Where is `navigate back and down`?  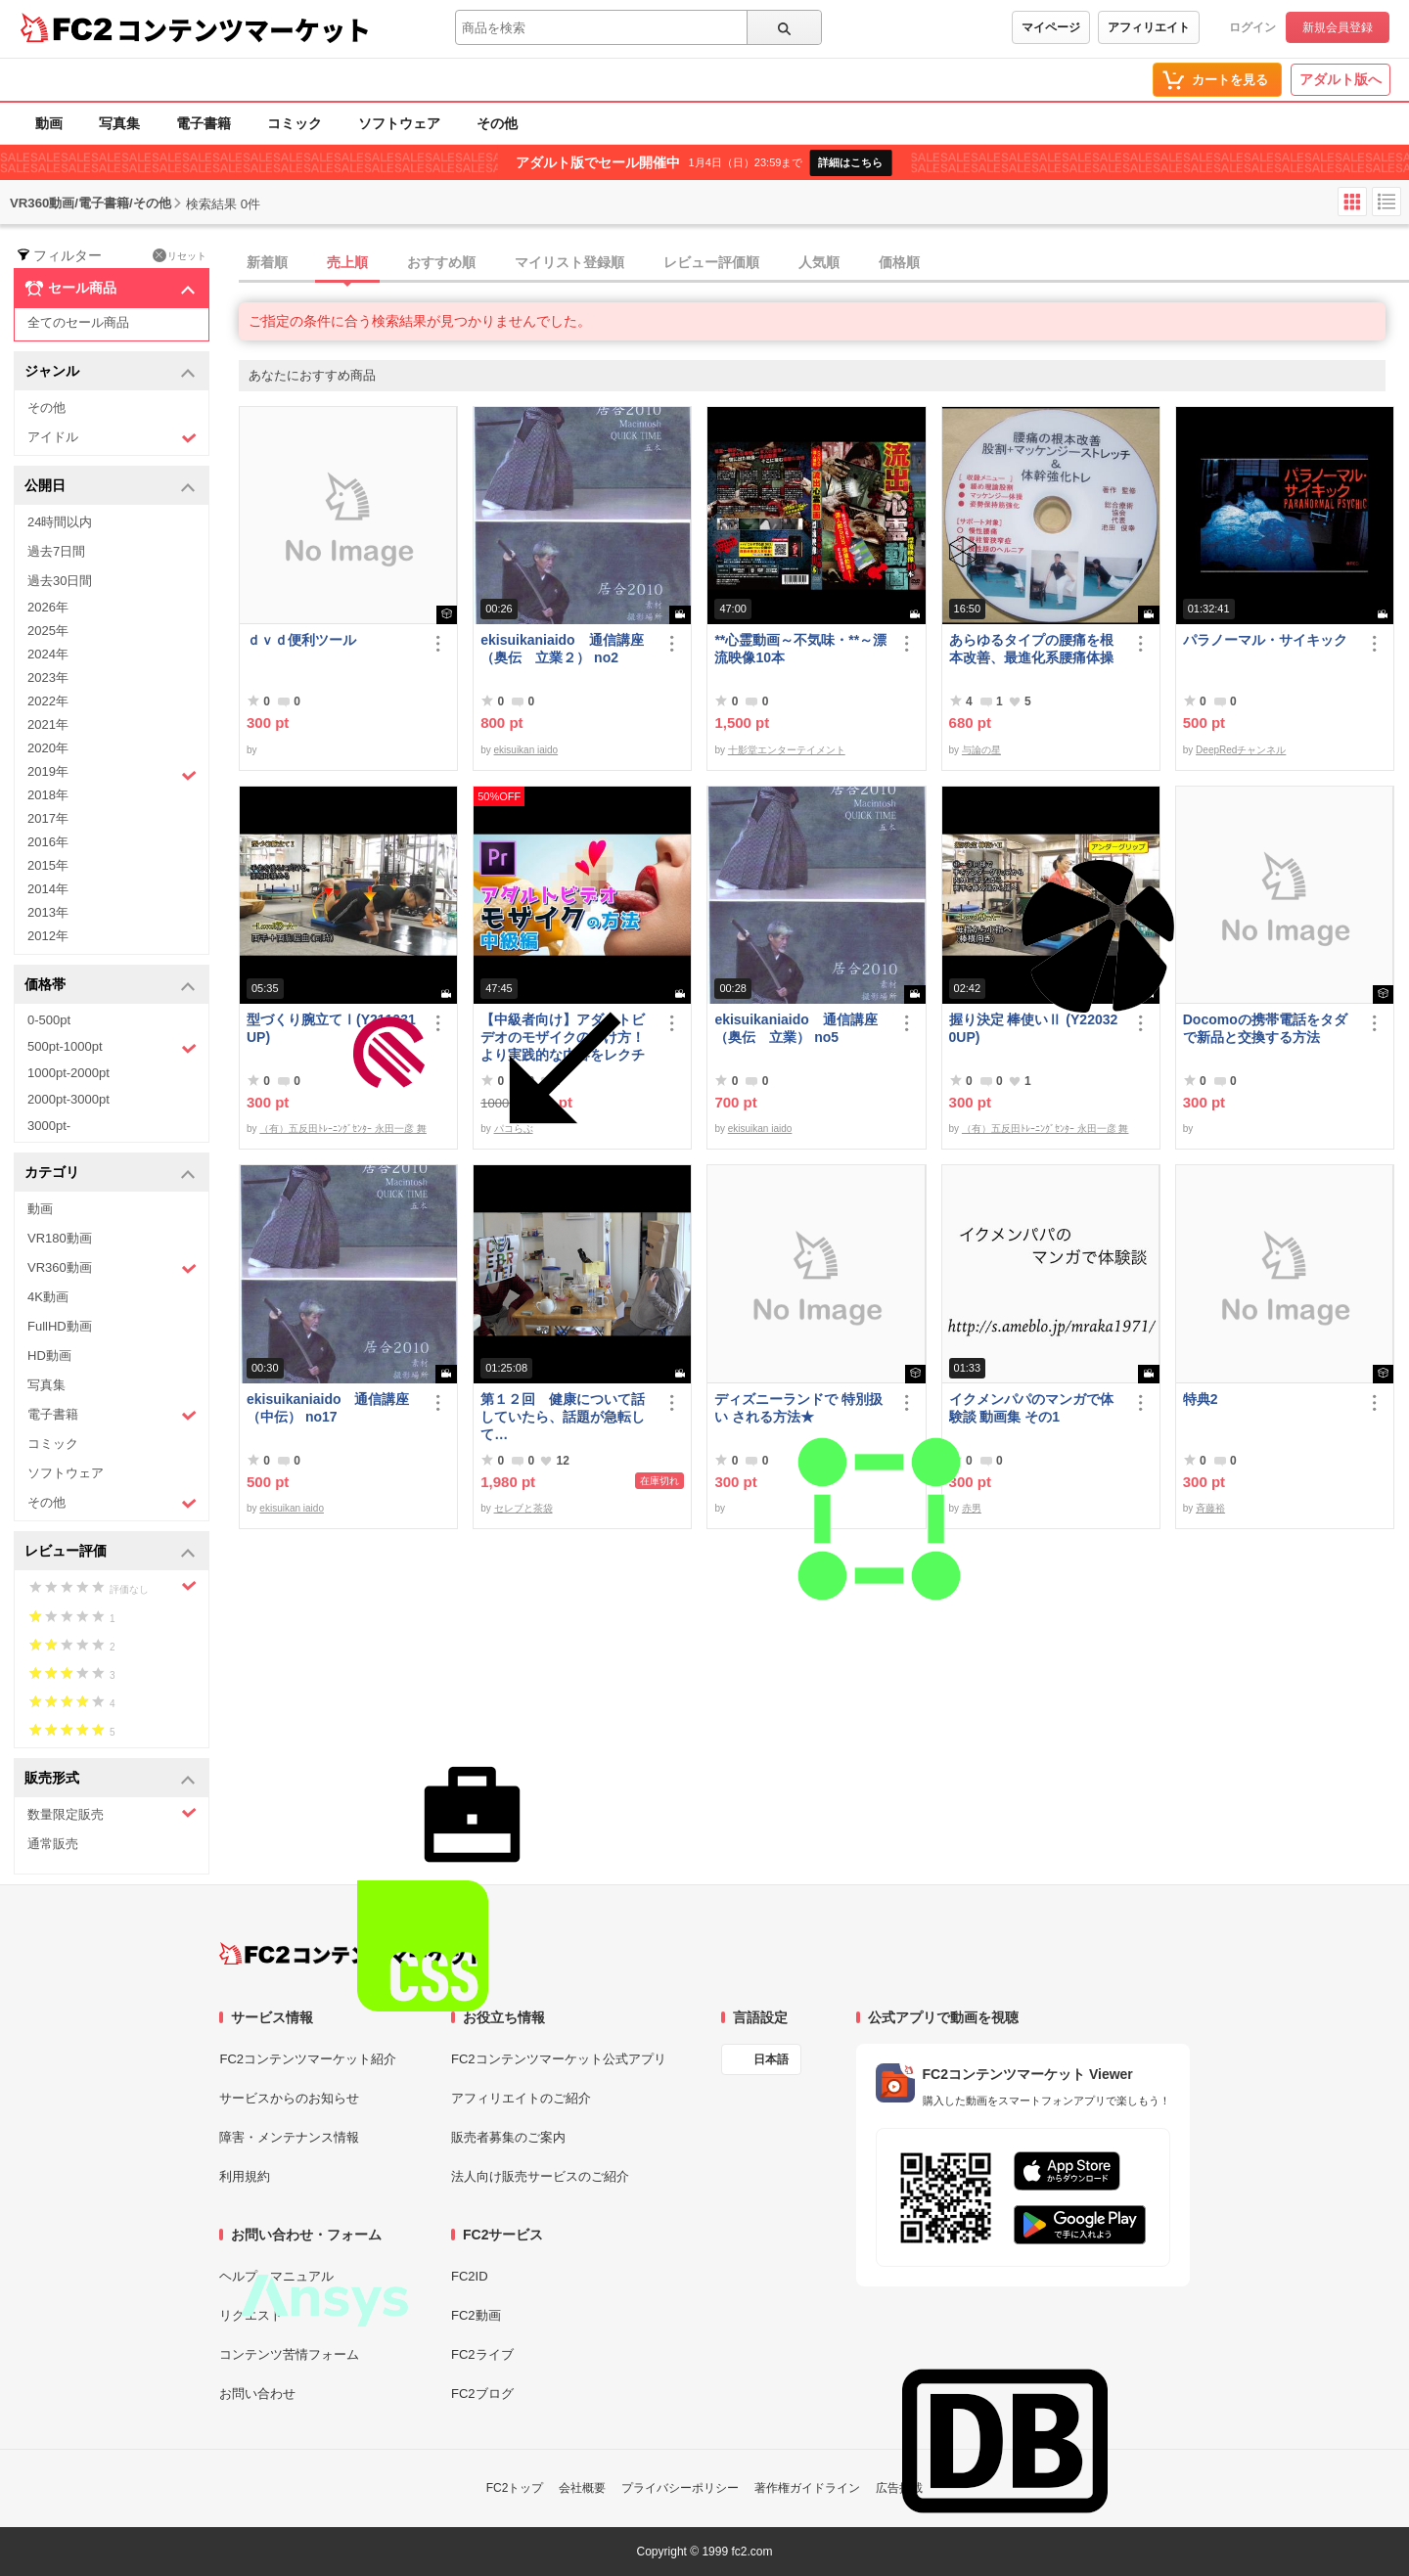 navigate back and down is located at coordinates (563, 1070).